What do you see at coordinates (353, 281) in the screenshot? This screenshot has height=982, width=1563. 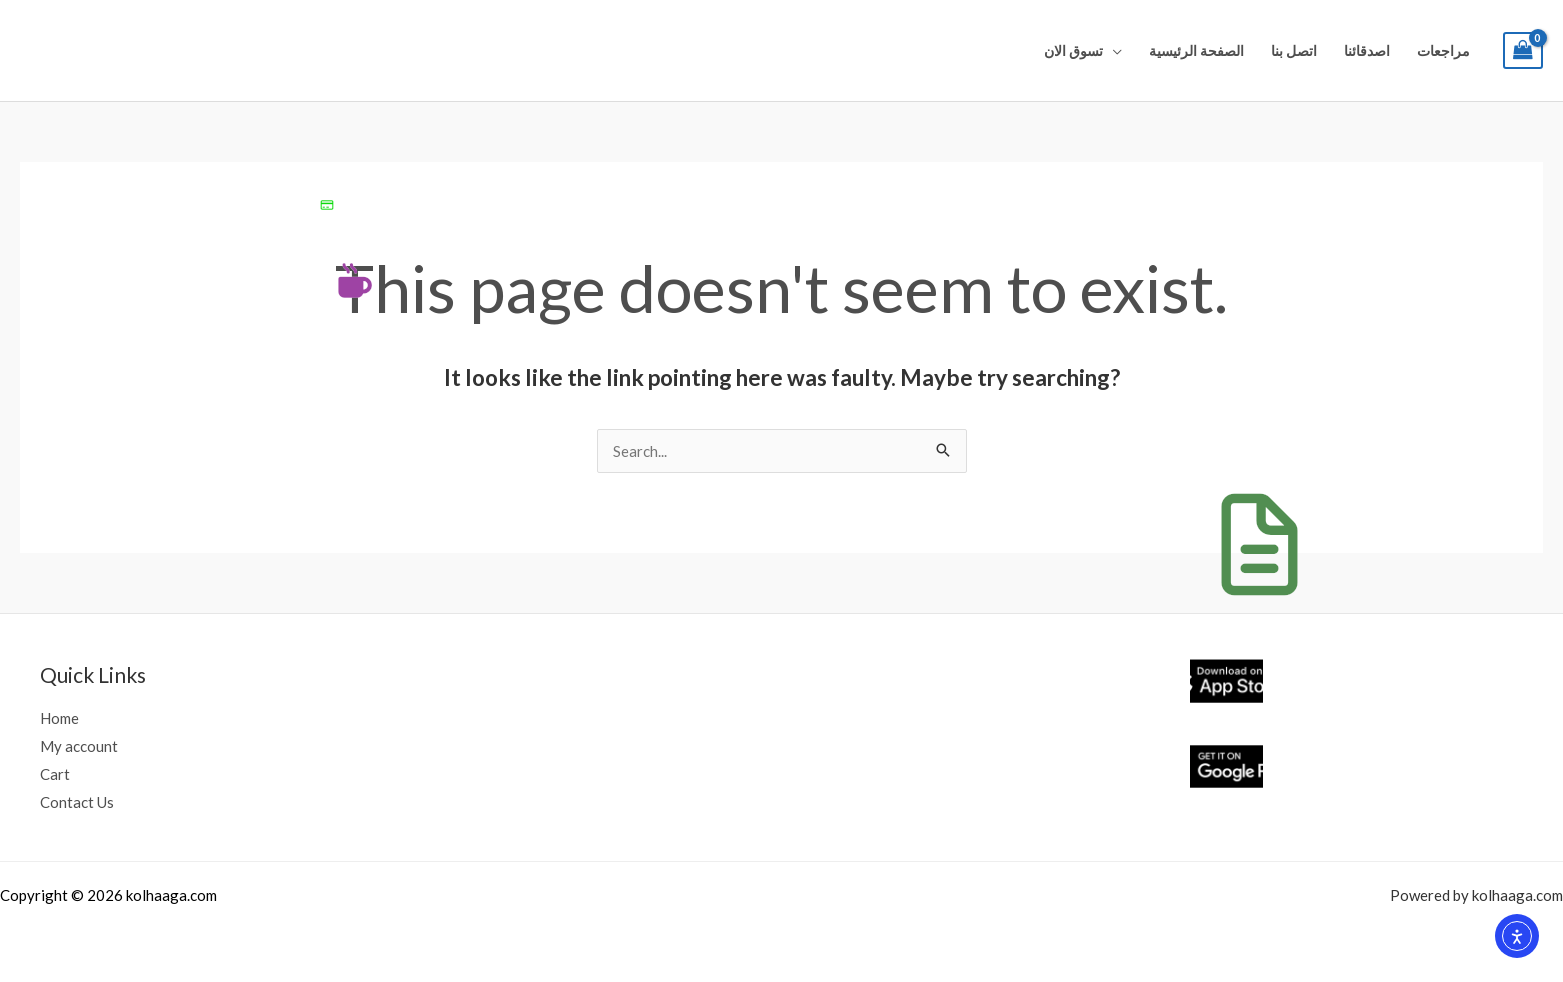 I see `take a coffee break or pause timer` at bounding box center [353, 281].